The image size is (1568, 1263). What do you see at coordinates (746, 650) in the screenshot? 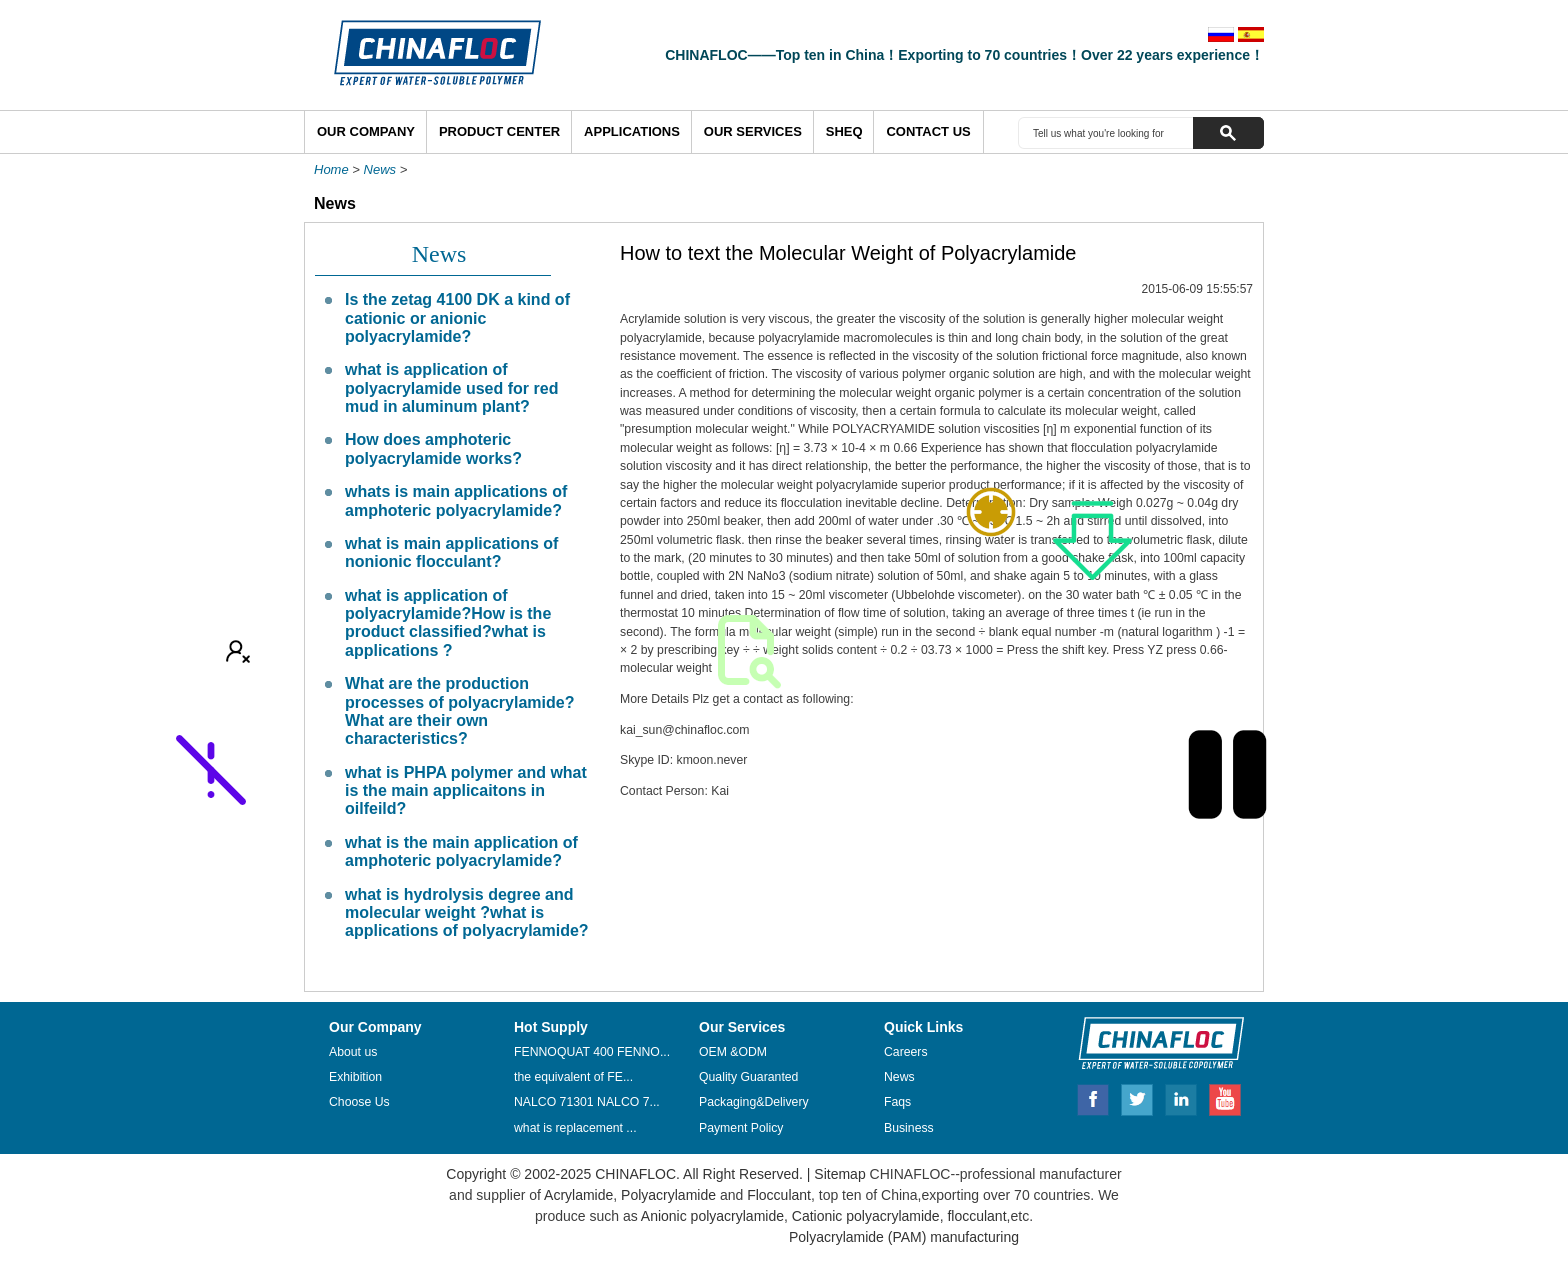
I see `search within a document` at bounding box center [746, 650].